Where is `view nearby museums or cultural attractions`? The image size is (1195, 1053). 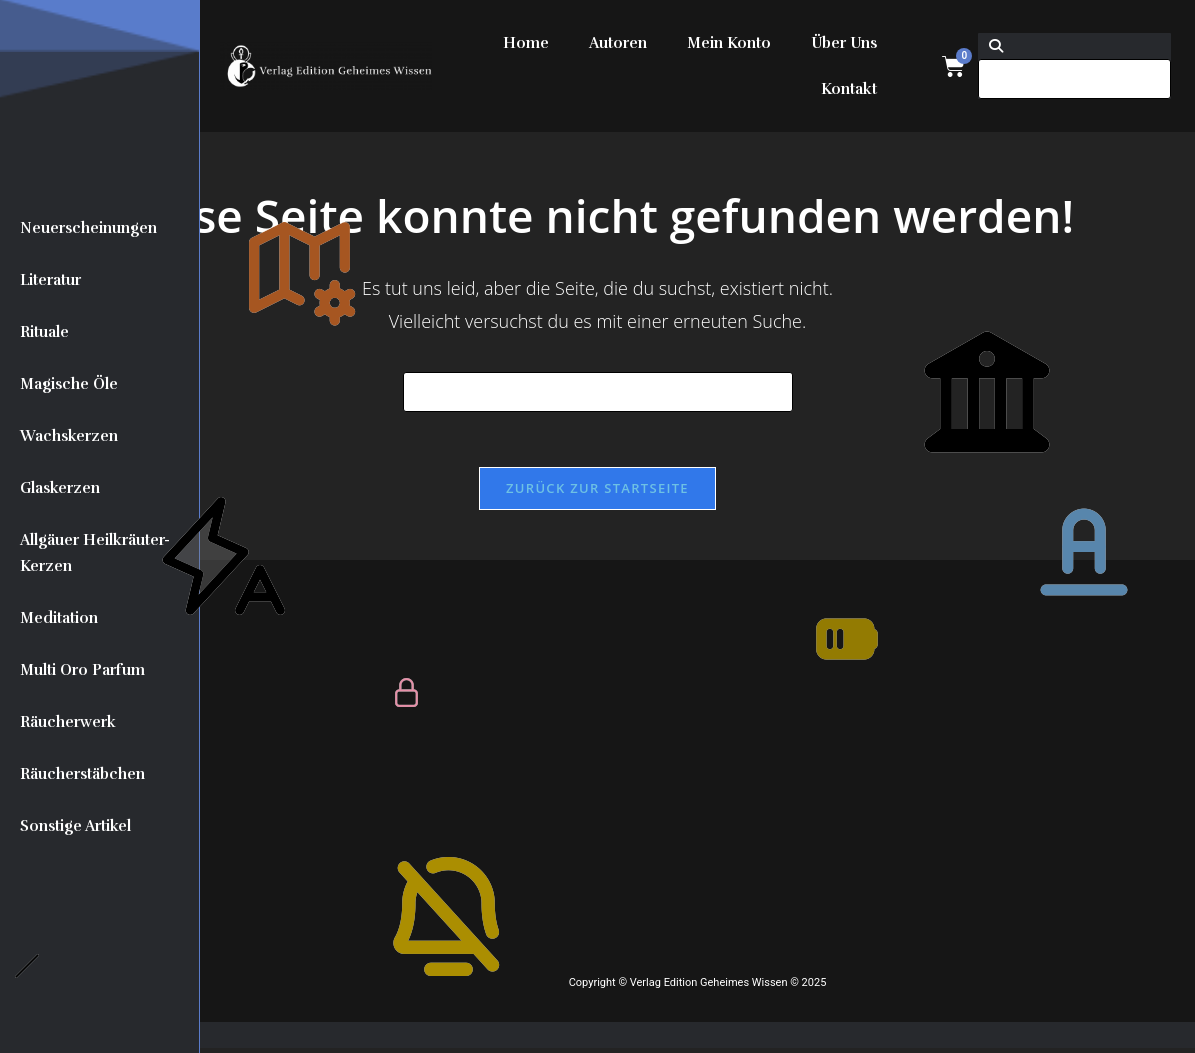 view nearby museums or cultural attractions is located at coordinates (987, 390).